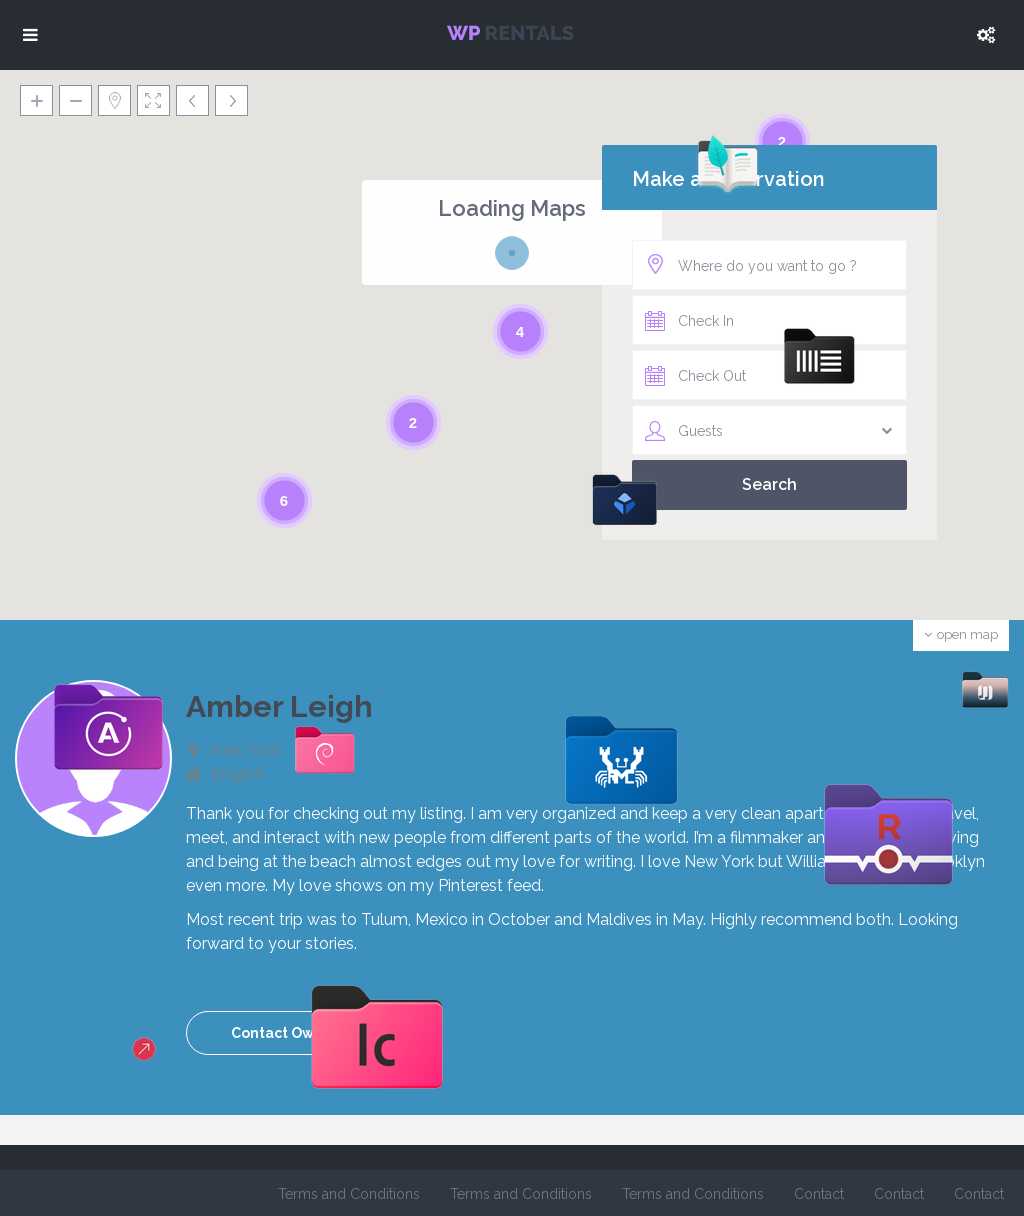  What do you see at coordinates (108, 730) in the screenshot?
I see `open apollo app files folder` at bounding box center [108, 730].